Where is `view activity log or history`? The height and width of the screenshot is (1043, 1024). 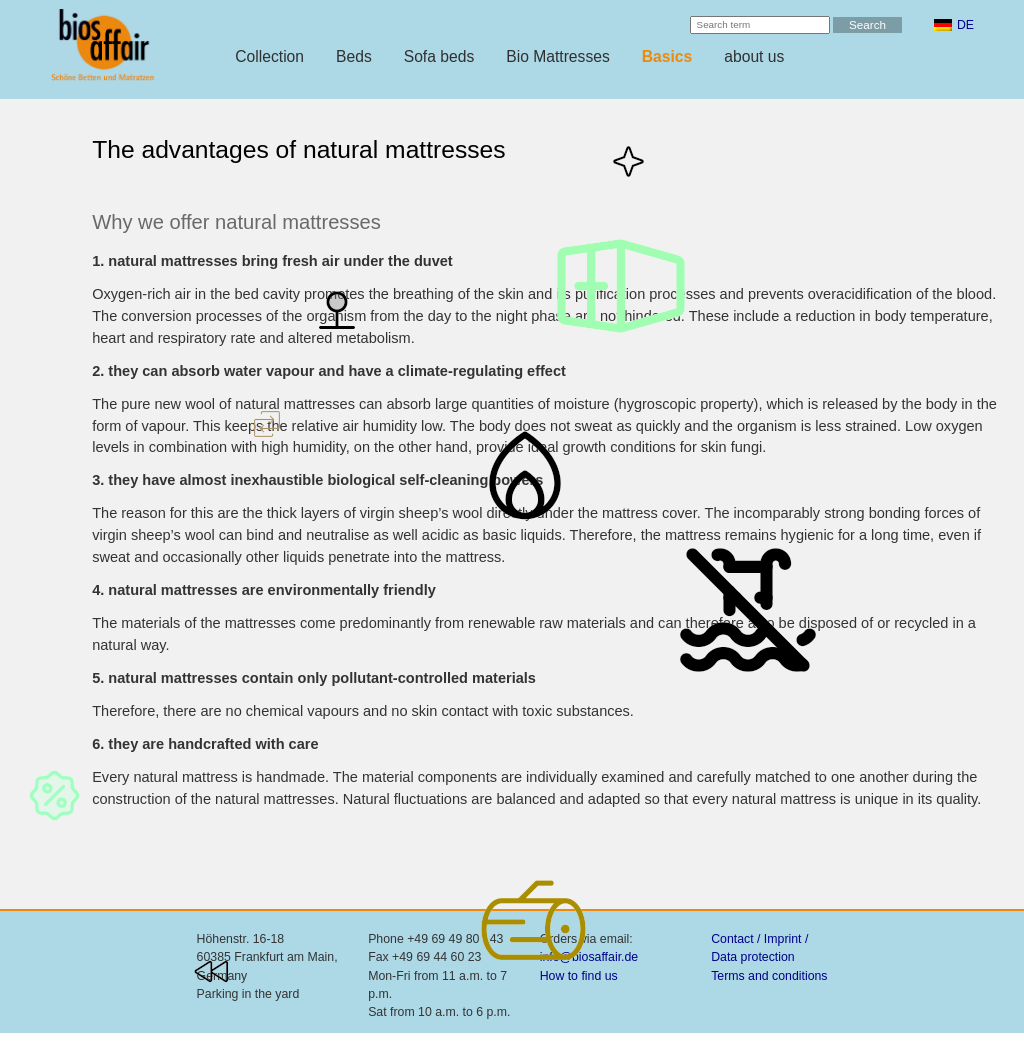
view activity log or history is located at coordinates (533, 925).